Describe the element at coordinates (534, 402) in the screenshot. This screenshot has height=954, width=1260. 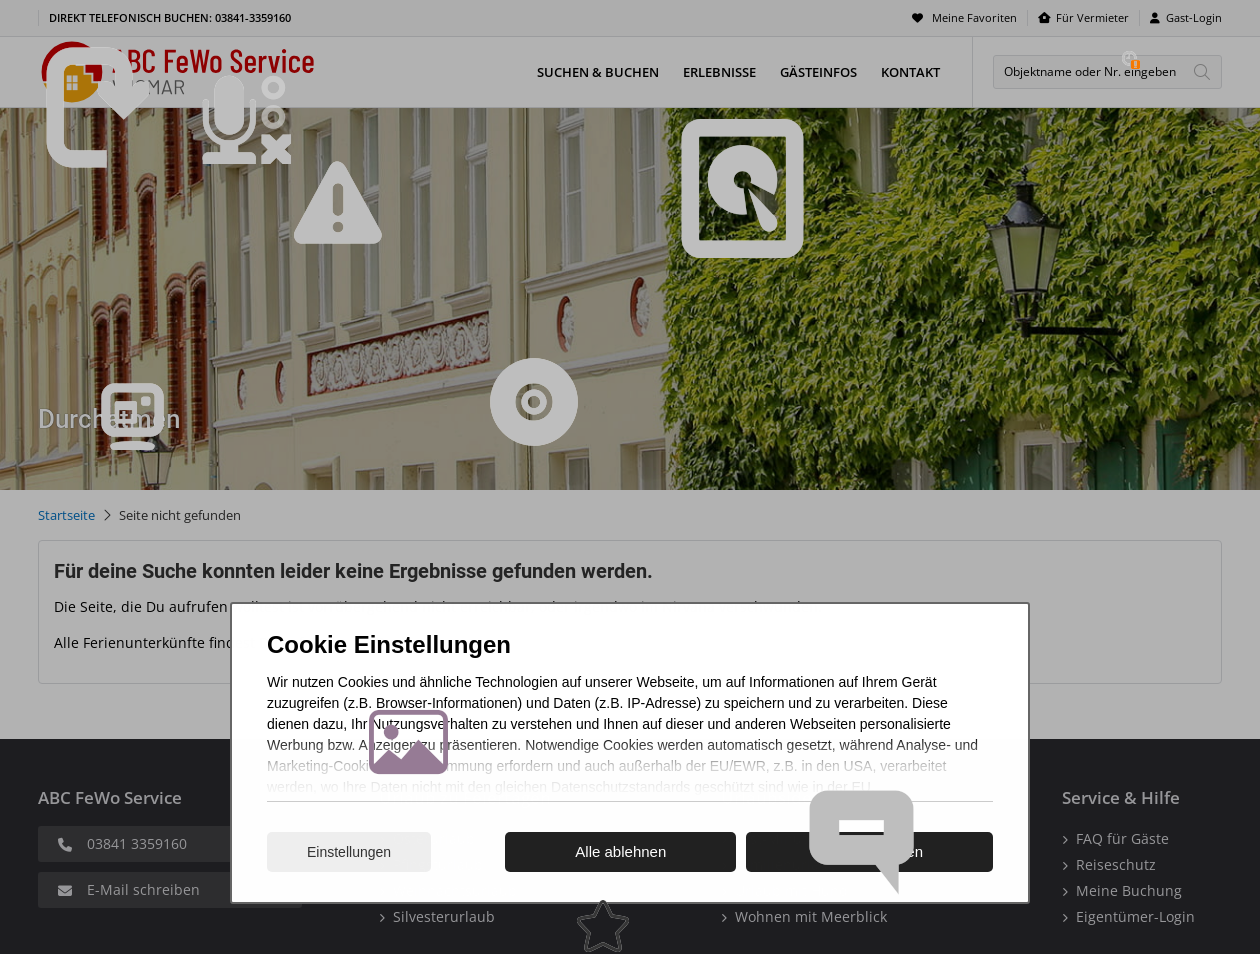
I see `indicates a blu-ray disc or BD media` at that location.